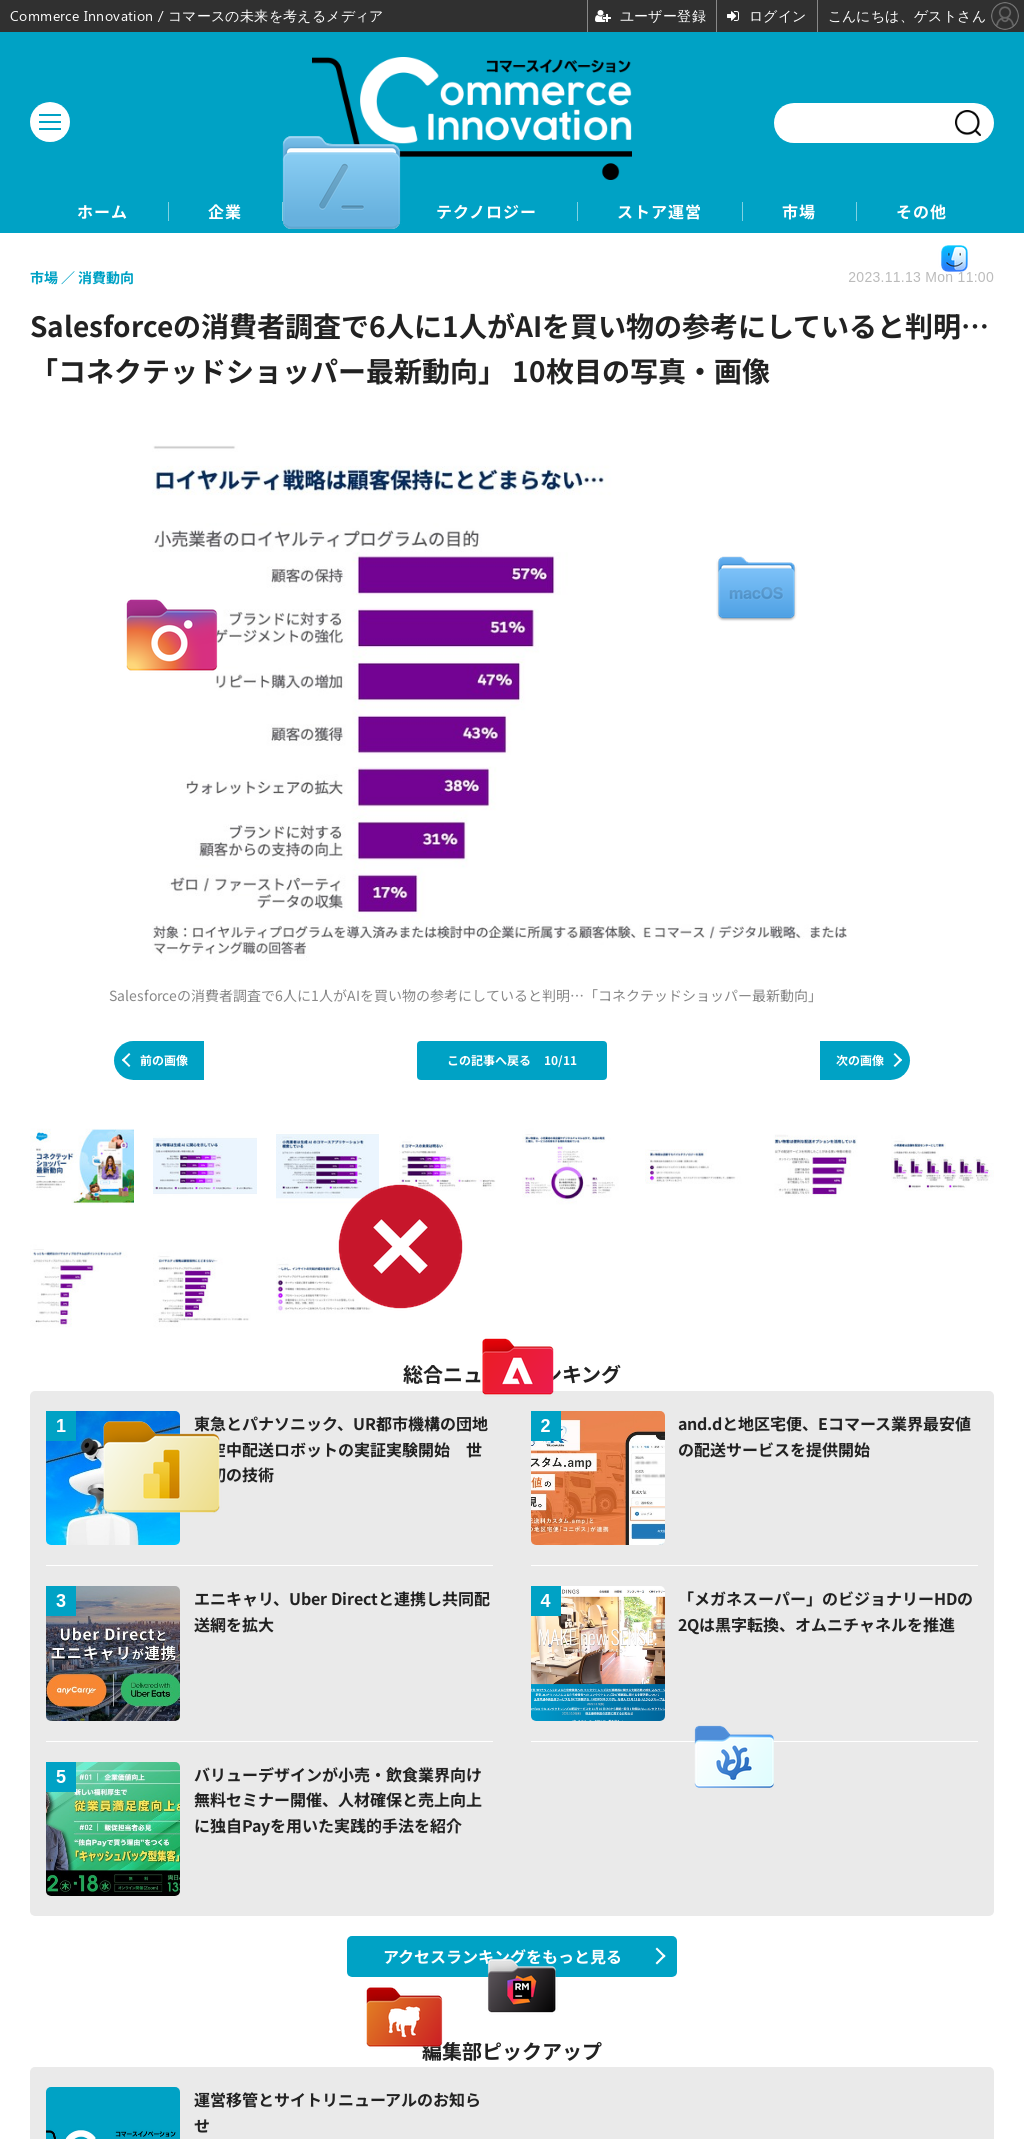 The height and width of the screenshot is (2139, 1024). Describe the element at coordinates (517, 1368) in the screenshot. I see `open adobe application files folder` at that location.